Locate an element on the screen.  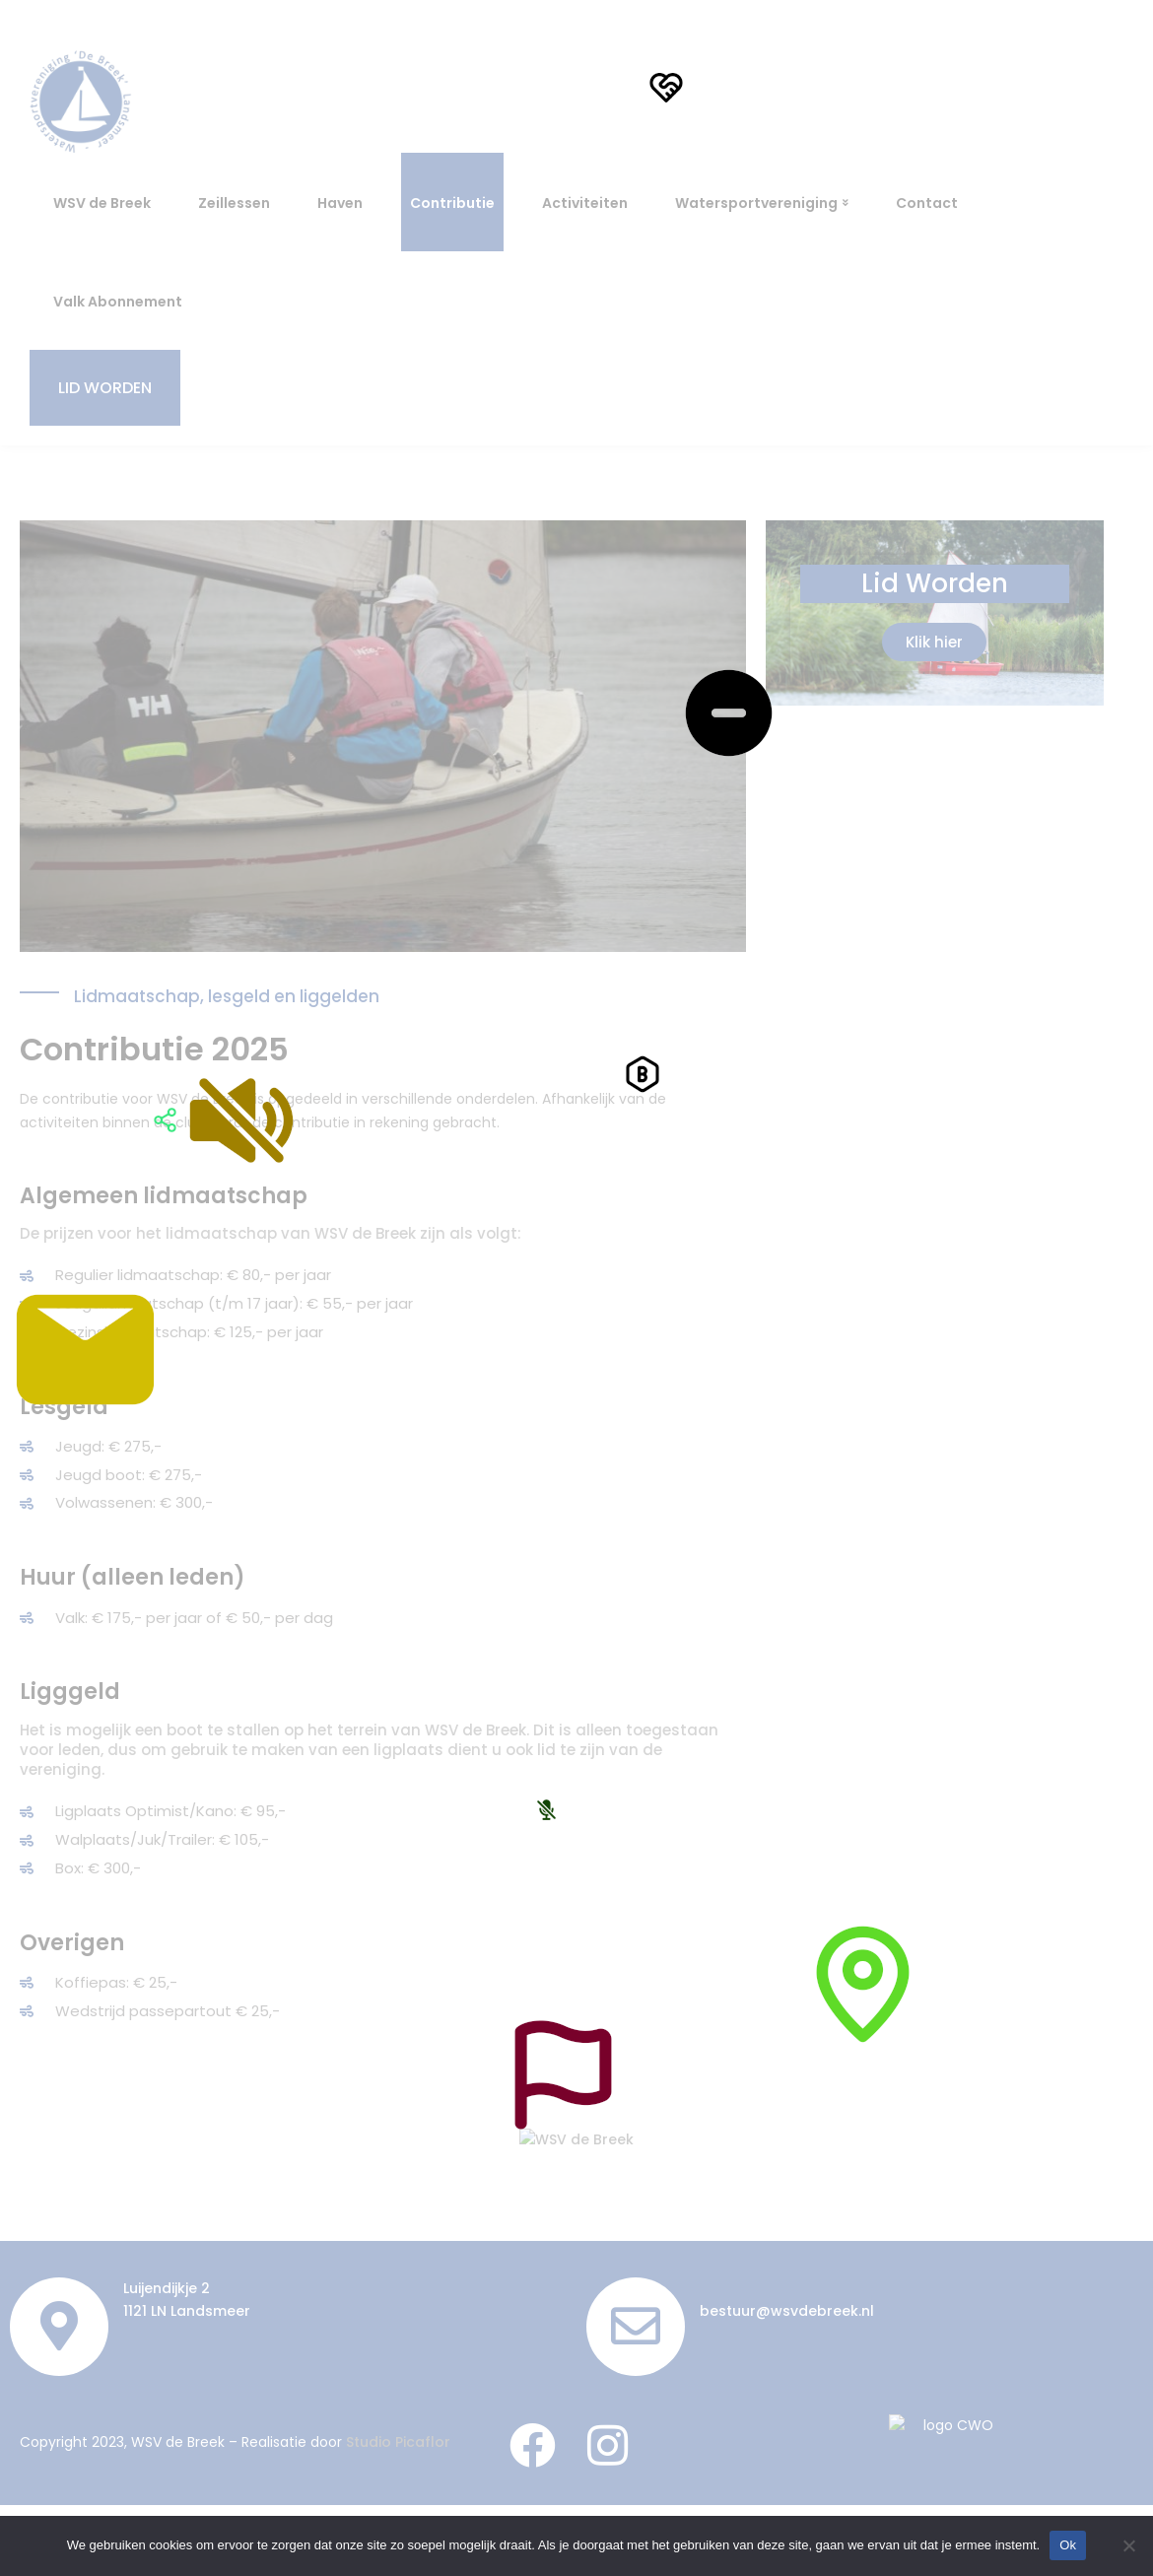
support a charitable cause or donation is located at coordinates (666, 88).